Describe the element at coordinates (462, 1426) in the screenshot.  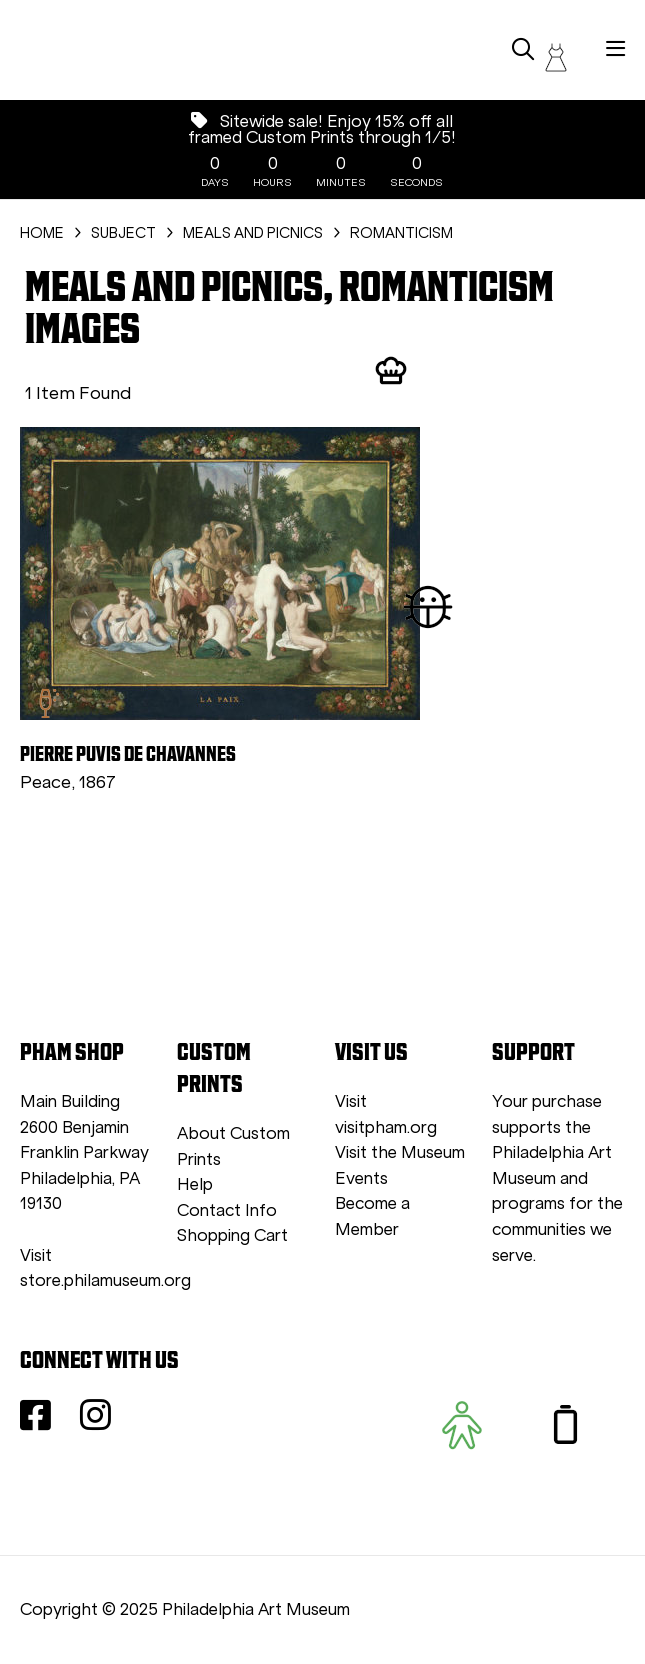
I see `view your profile` at that location.